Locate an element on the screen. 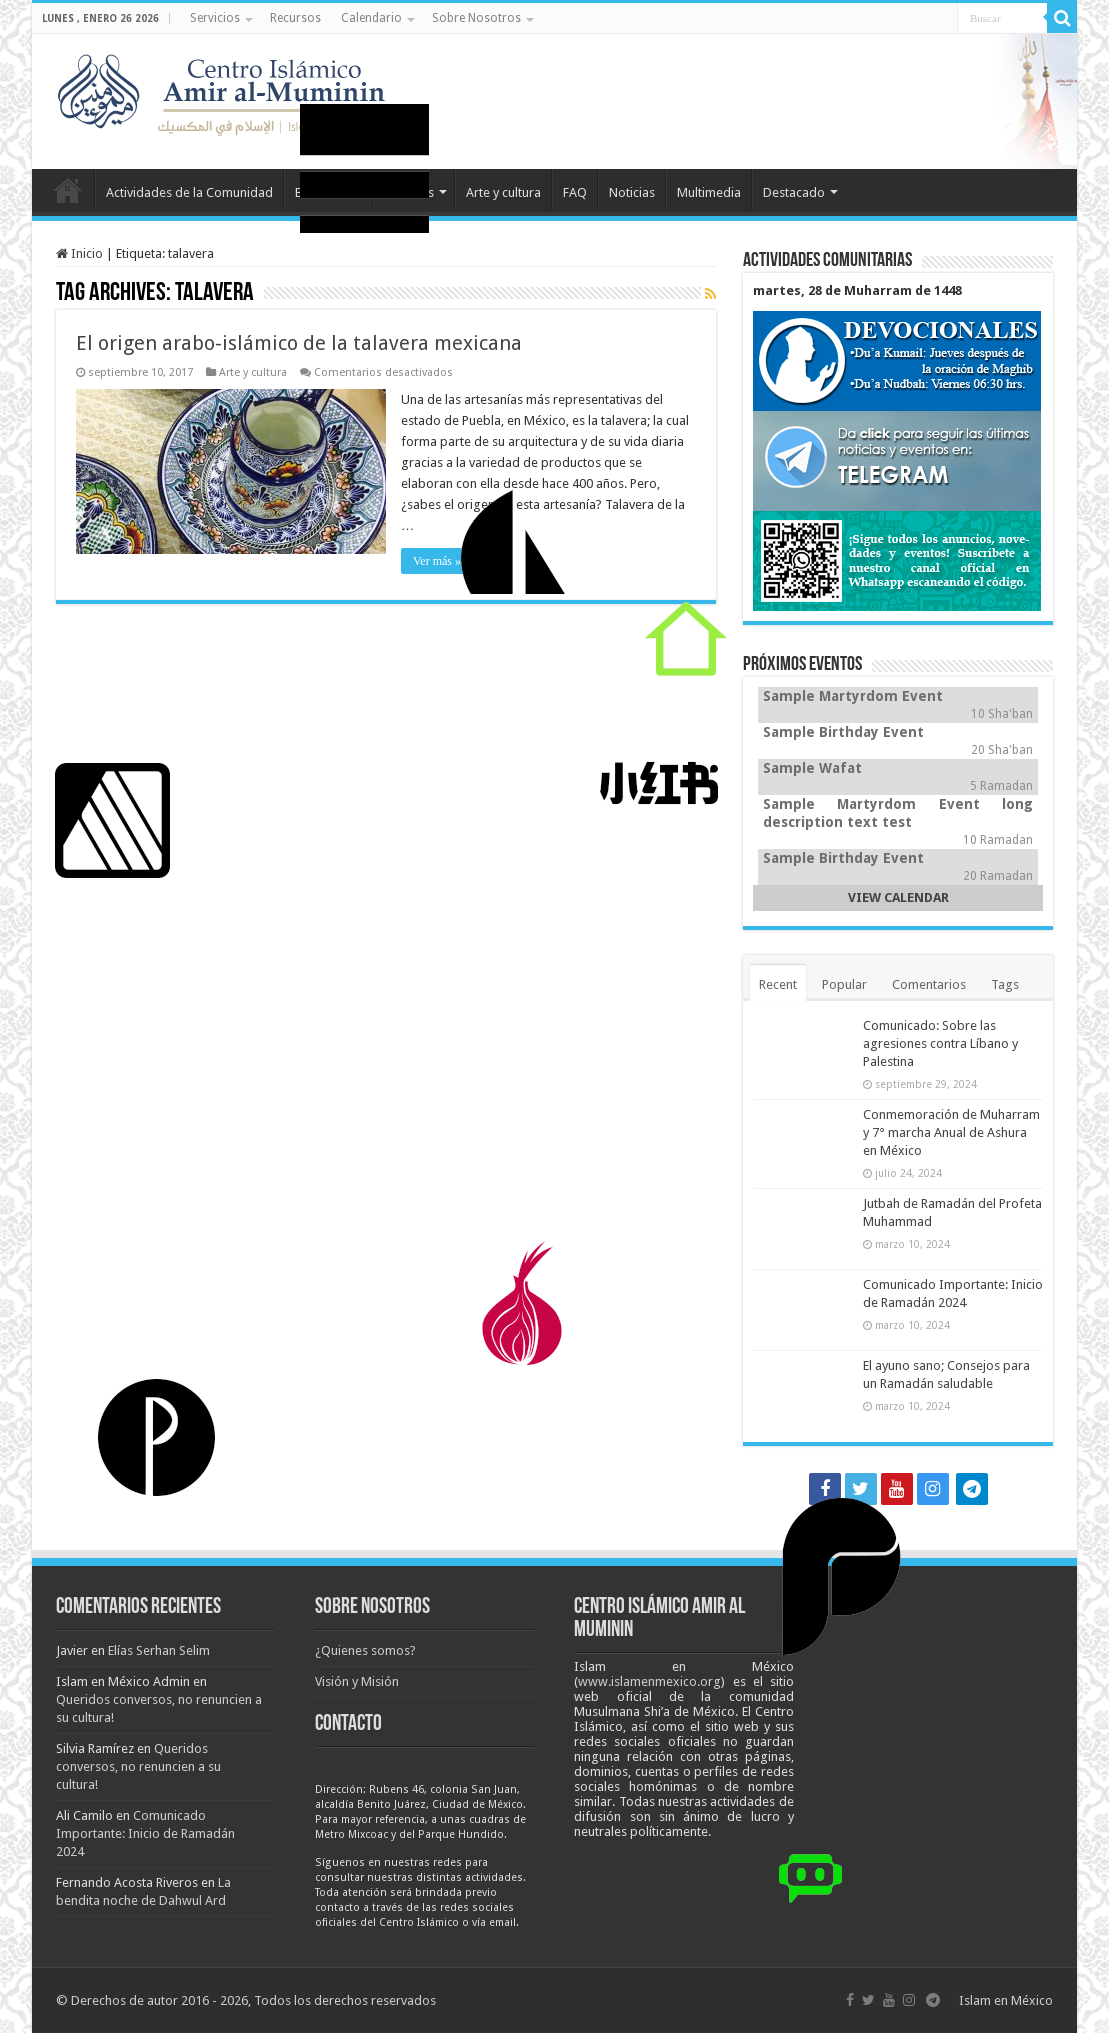 The height and width of the screenshot is (2033, 1109). PurgeCSS logo - a CSS optimization tool is located at coordinates (156, 1437).